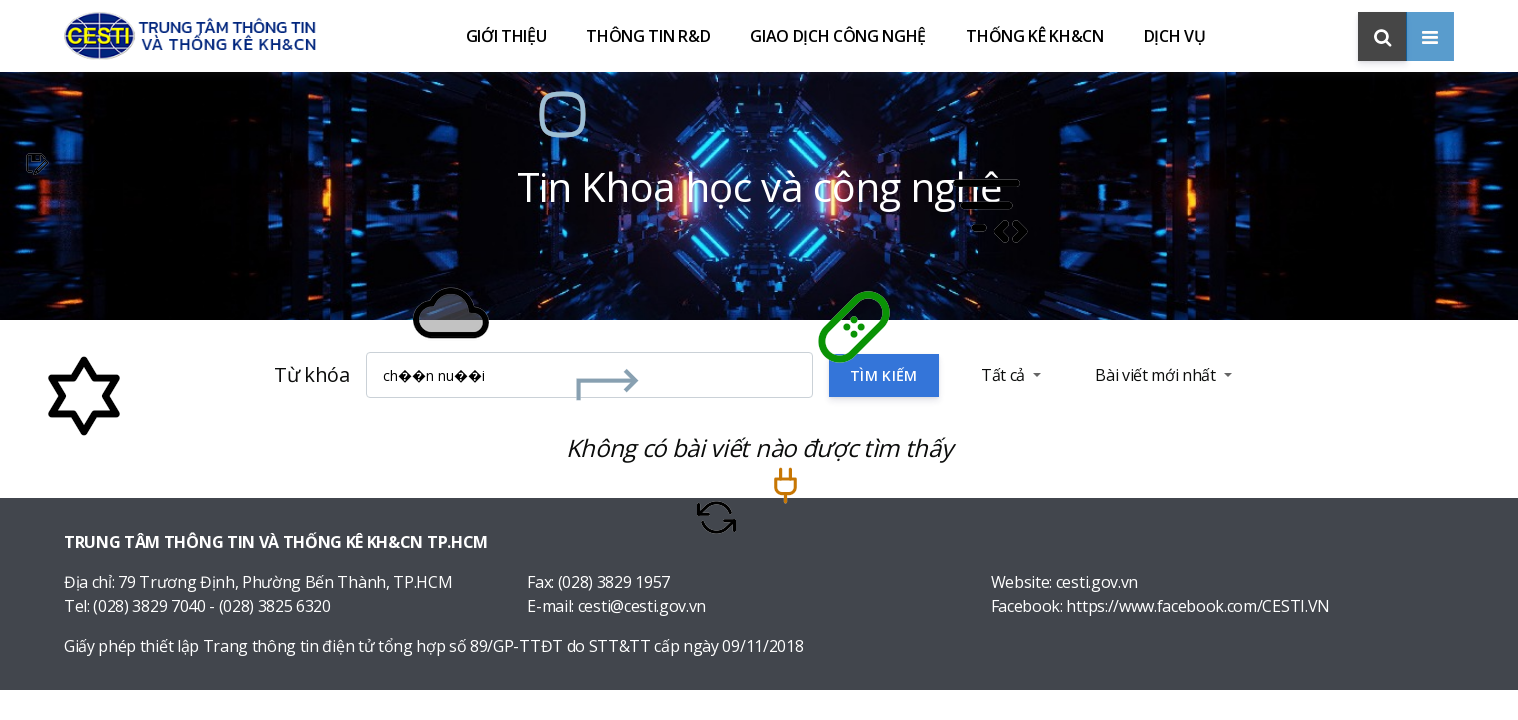 This screenshot has width=1518, height=720. Describe the element at coordinates (37, 164) in the screenshot. I see `save file with a new name or location` at that location.